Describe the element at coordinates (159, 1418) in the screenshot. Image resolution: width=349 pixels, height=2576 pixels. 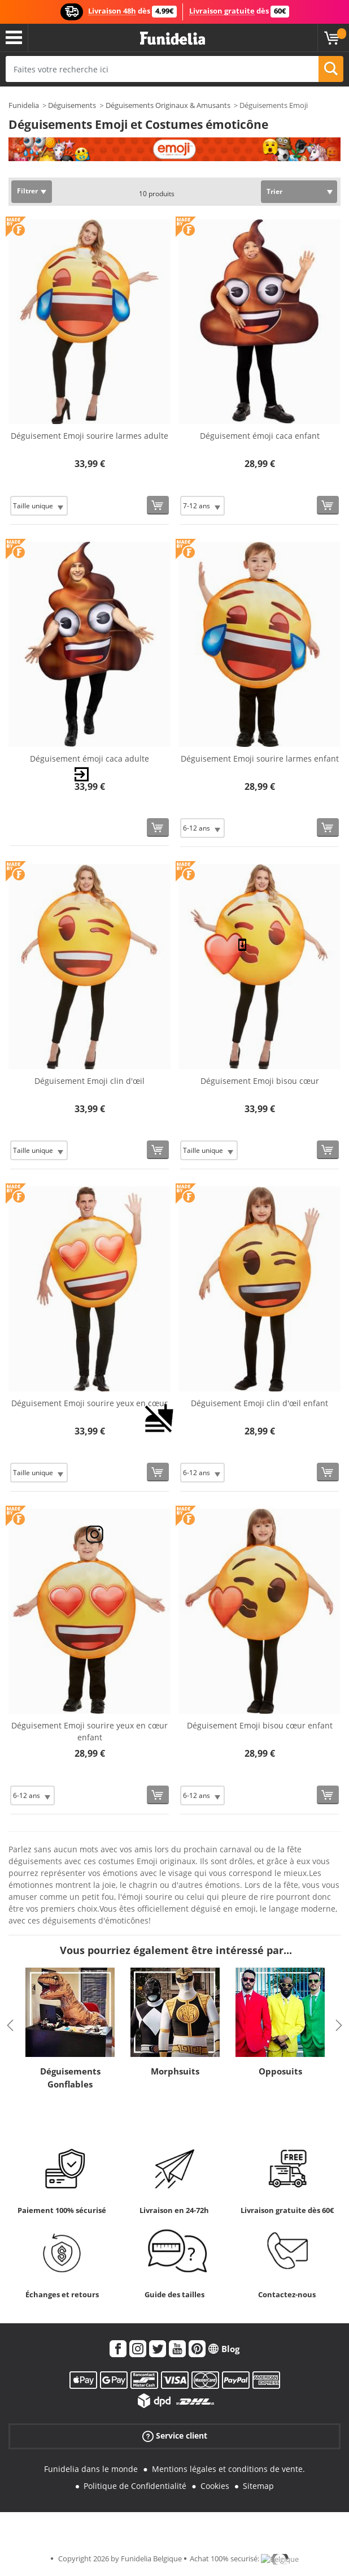
I see `indicates food is not allowed in this area` at that location.